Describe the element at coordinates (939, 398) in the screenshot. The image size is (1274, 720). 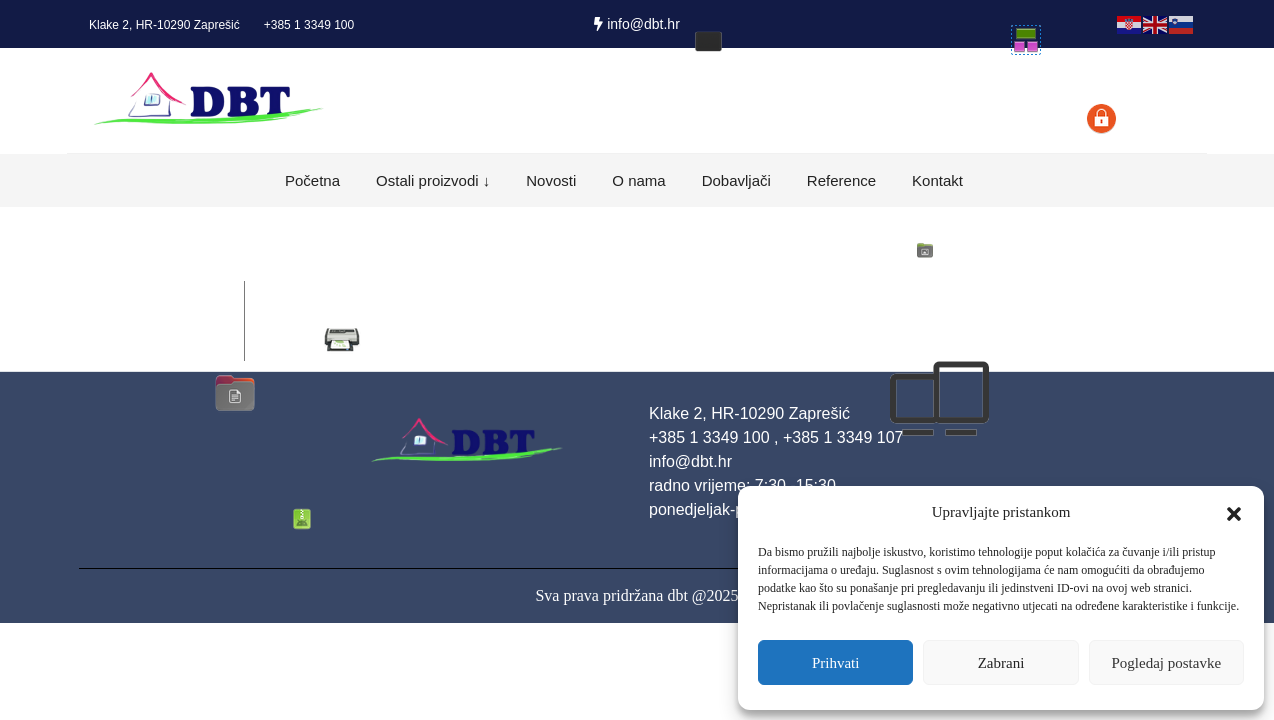
I see `display arrangement settings for multiple monitors` at that location.